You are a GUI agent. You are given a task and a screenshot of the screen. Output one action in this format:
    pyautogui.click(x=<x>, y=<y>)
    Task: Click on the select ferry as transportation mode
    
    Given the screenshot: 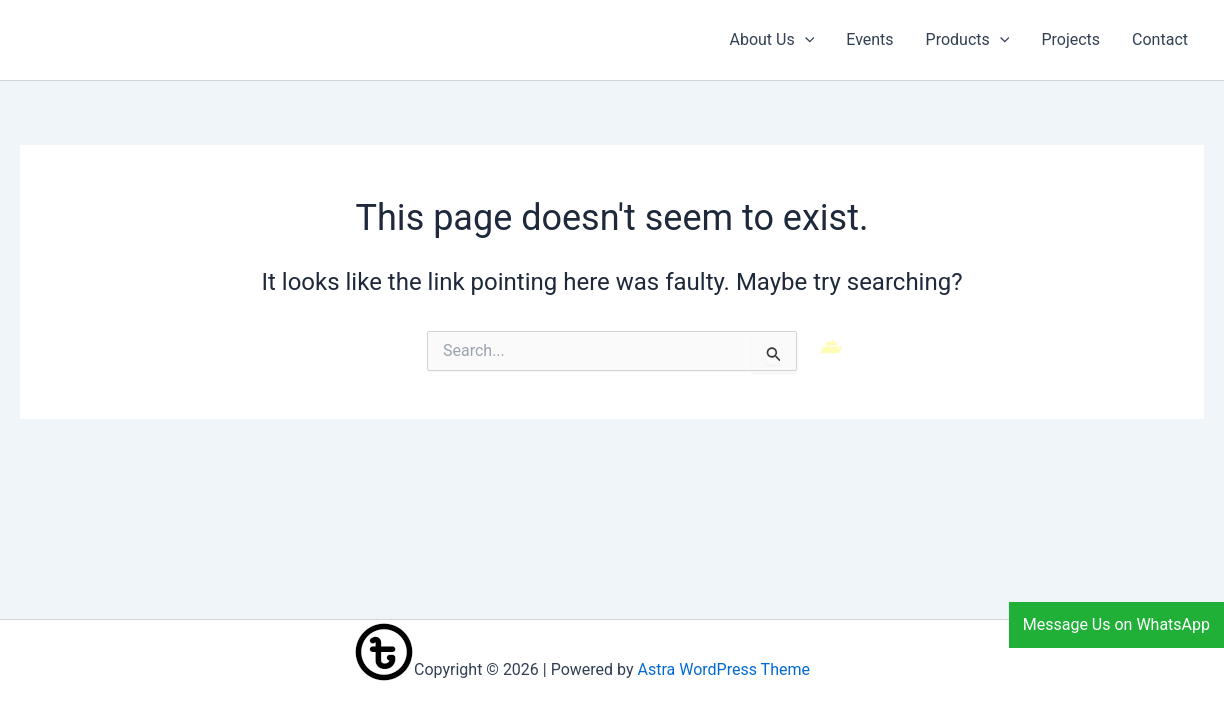 What is the action you would take?
    pyautogui.click(x=831, y=346)
    